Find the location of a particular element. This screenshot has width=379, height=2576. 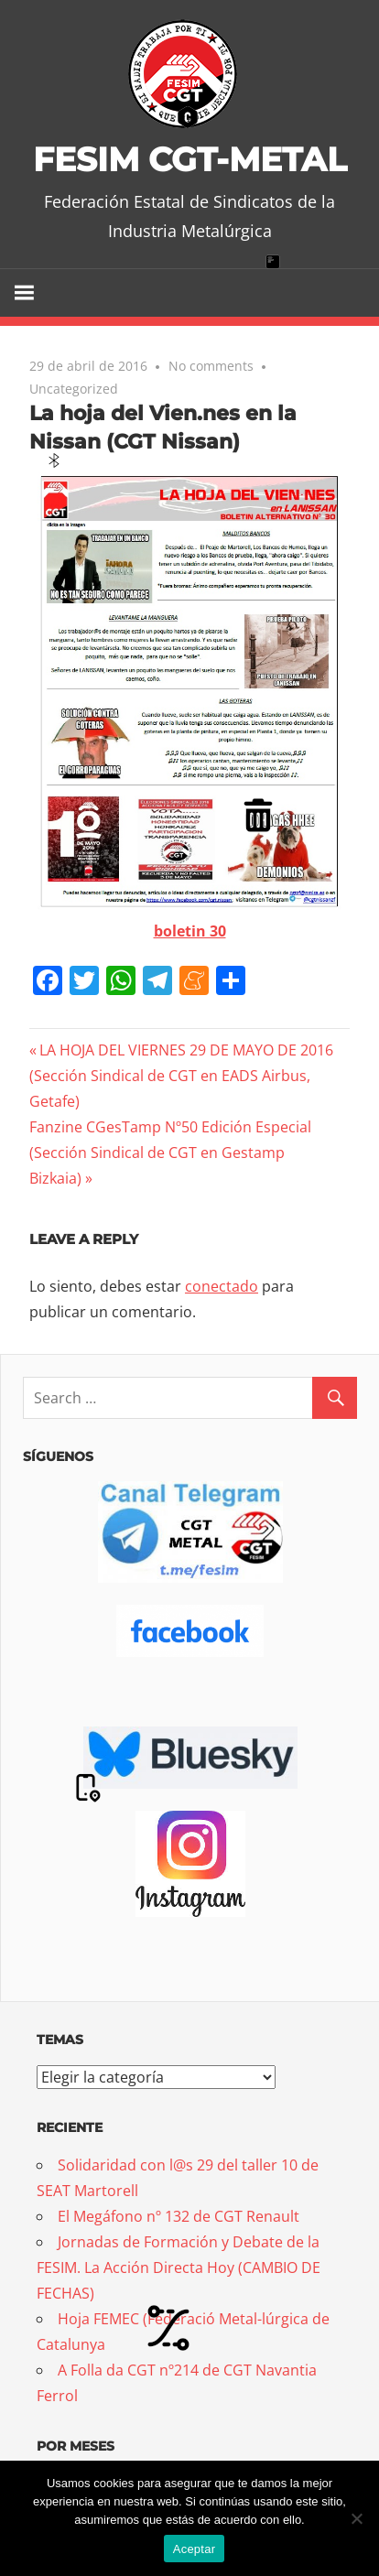

view device location on map is located at coordinates (85, 1787).